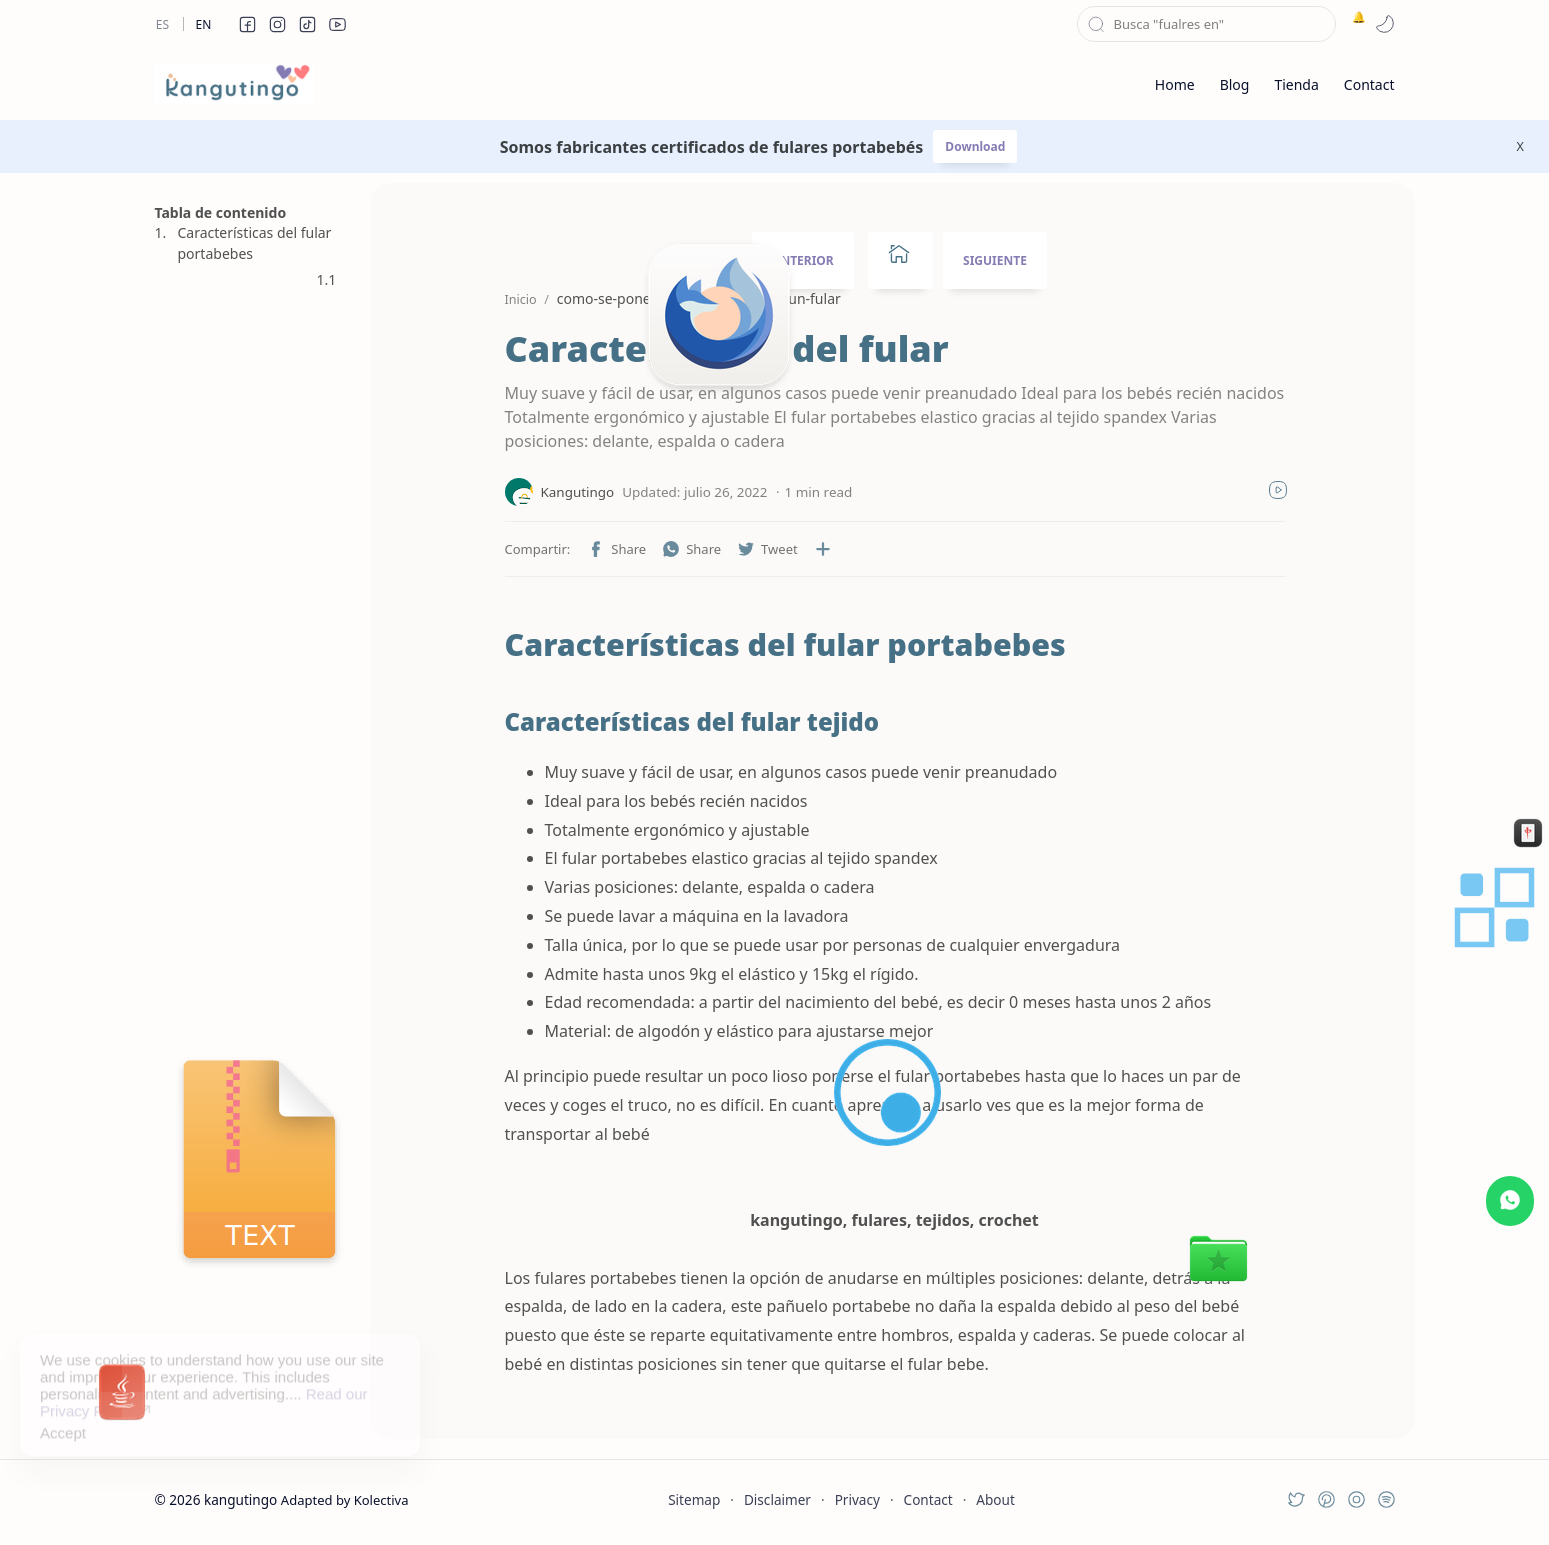 The height and width of the screenshot is (1545, 1549). Describe the element at coordinates (1218, 1258) in the screenshot. I see `access bookmarked or favorite files` at that location.